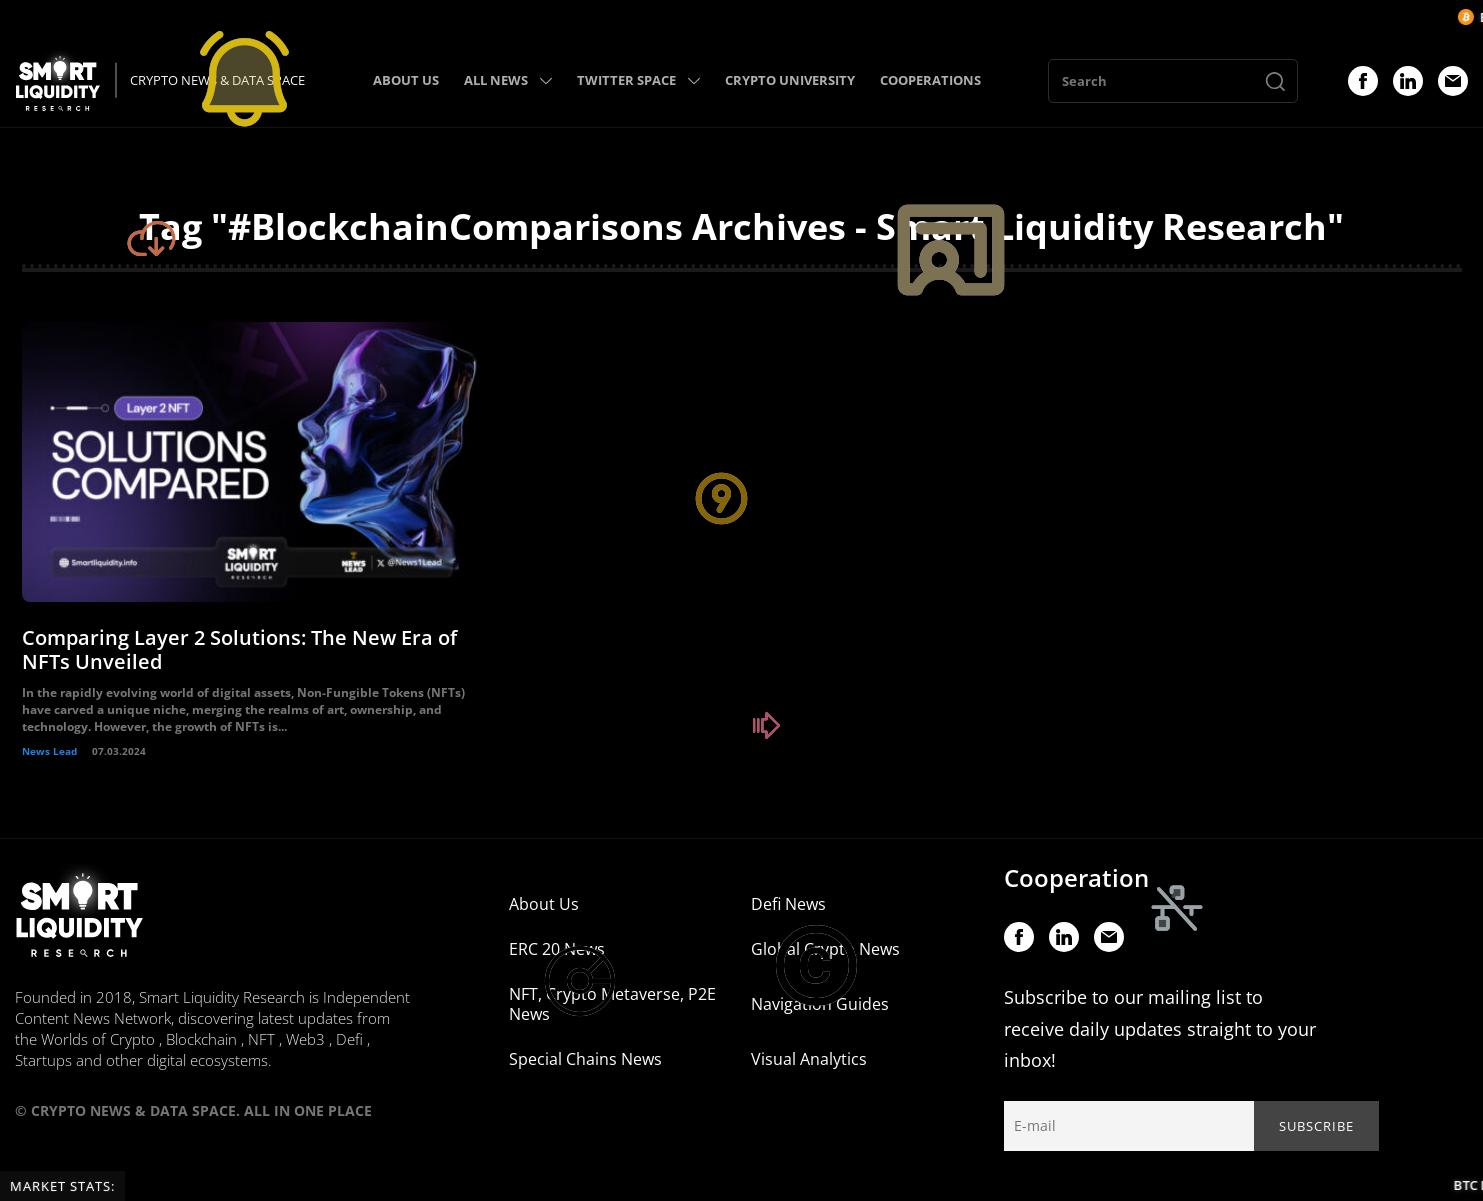  I want to click on skip forward or advance to next item, so click(765, 725).